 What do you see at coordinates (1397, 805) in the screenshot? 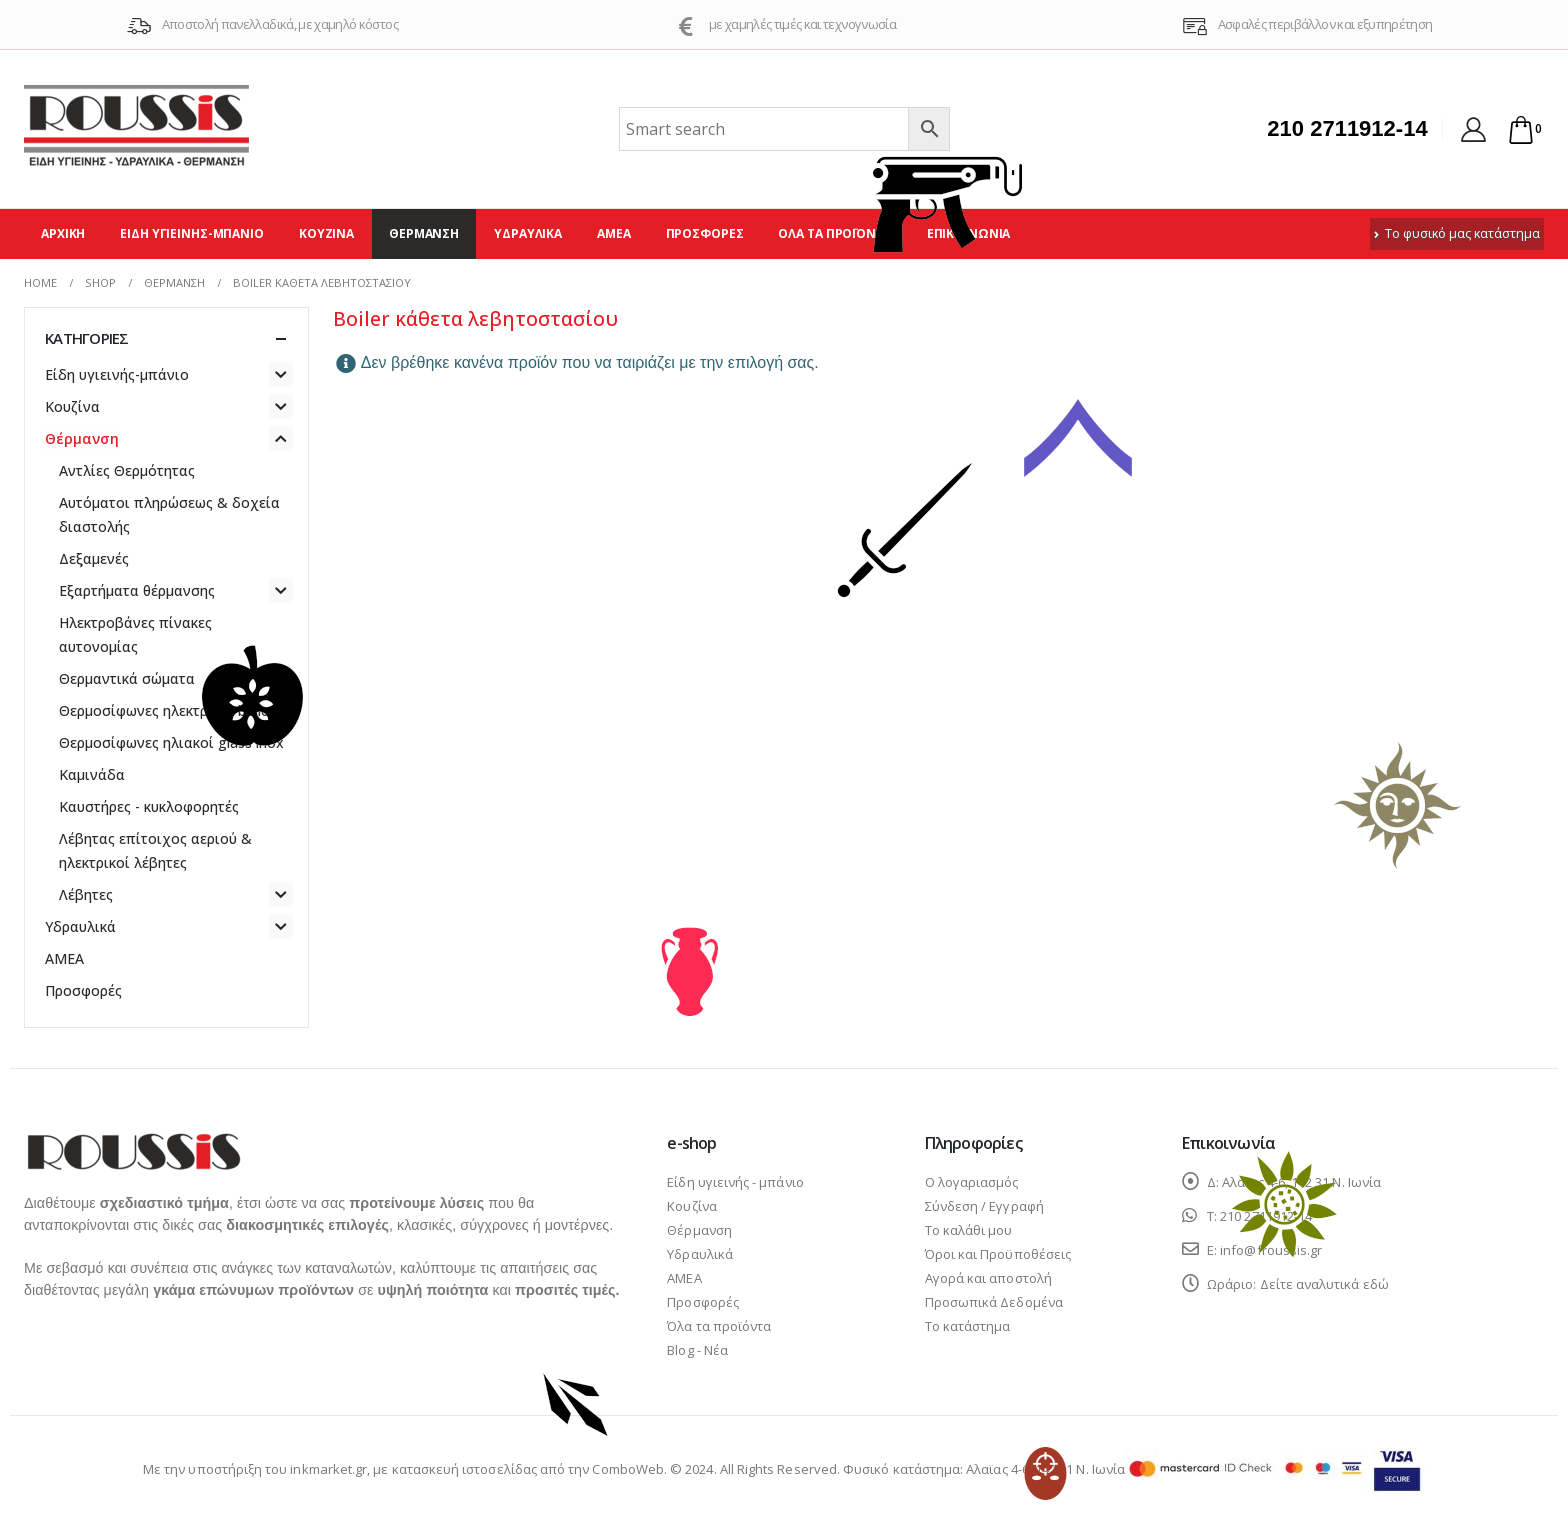
I see `decorative sun emblem for fantasy or medieval-themed game interface` at bounding box center [1397, 805].